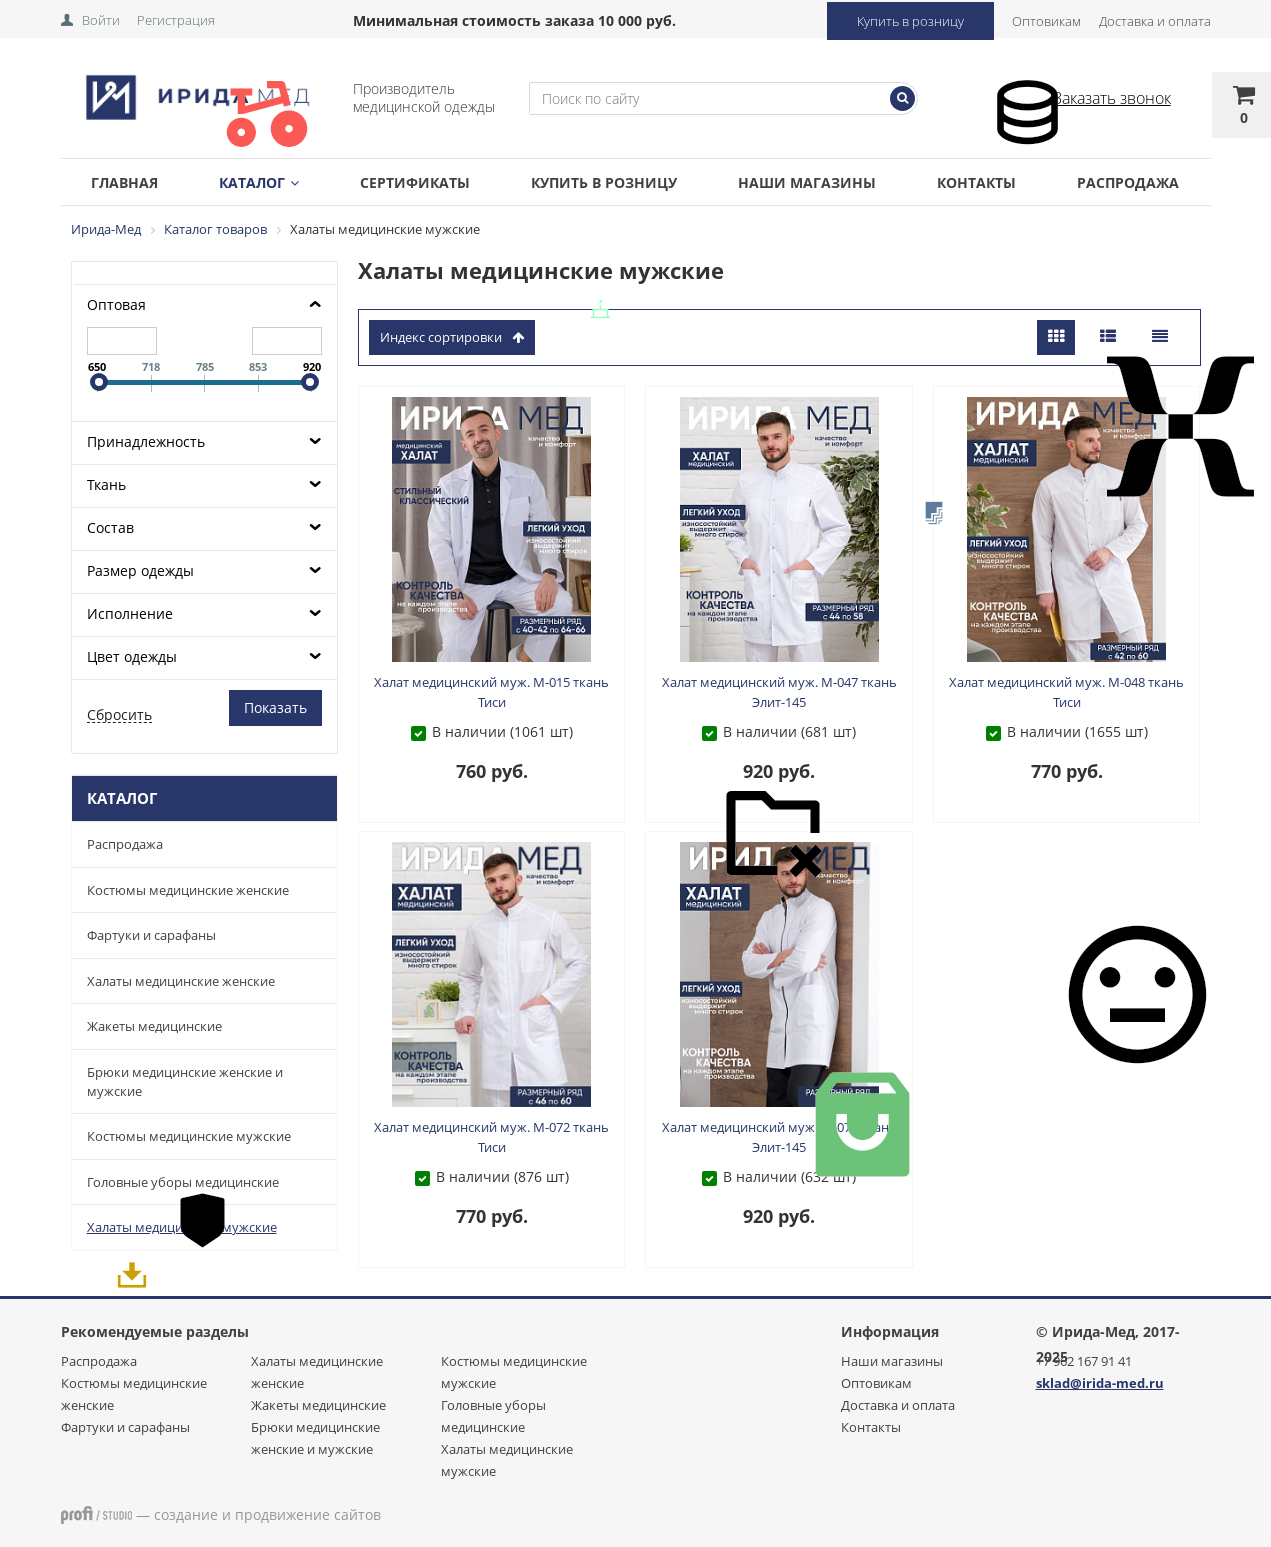 This screenshot has height=1547, width=1271. I want to click on firstdraft logo, so click(934, 513).